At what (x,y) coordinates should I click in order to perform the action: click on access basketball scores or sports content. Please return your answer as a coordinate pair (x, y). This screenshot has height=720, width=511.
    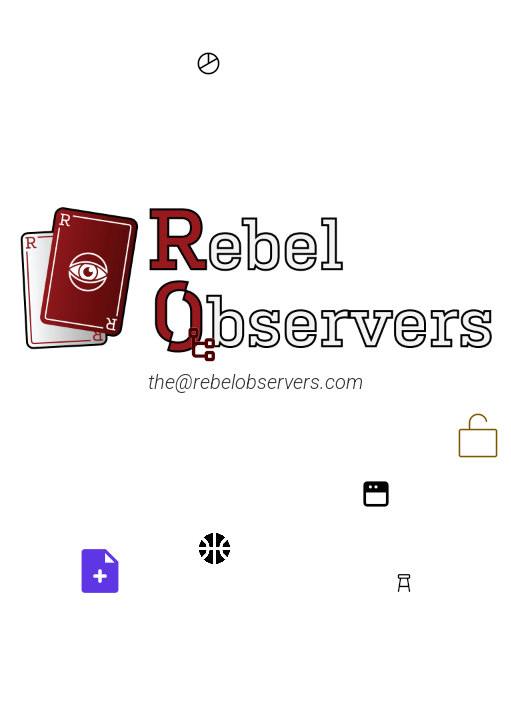
    Looking at the image, I should click on (214, 548).